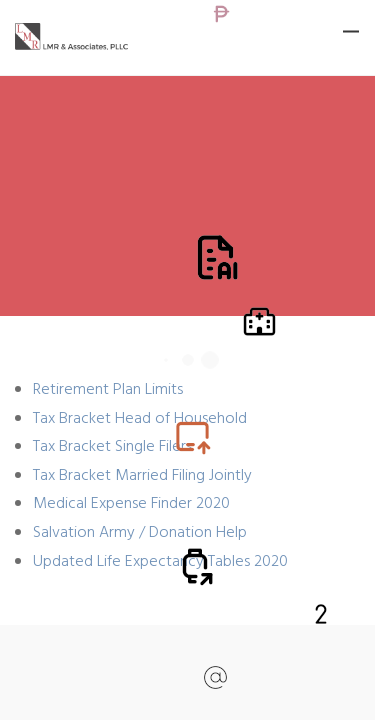  Describe the element at coordinates (259, 321) in the screenshot. I see `view nearby hospitals or medical facilities` at that location.